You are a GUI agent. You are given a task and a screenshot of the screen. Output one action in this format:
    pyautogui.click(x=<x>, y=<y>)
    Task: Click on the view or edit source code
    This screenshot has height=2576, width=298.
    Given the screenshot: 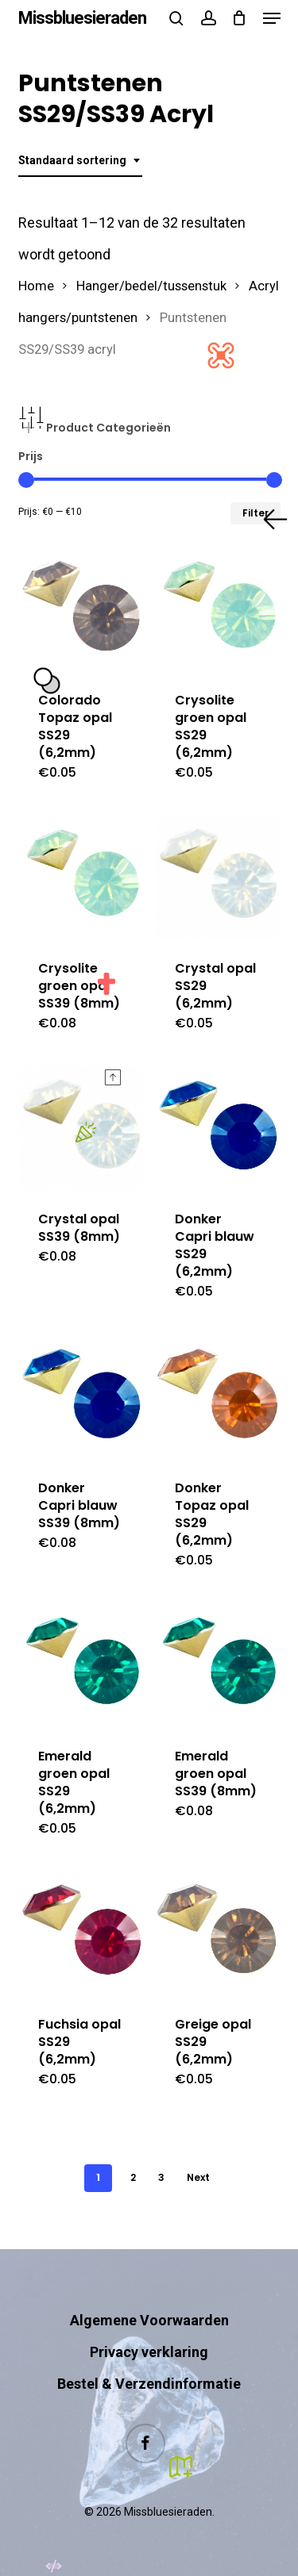 What is the action you would take?
    pyautogui.click(x=53, y=2566)
    